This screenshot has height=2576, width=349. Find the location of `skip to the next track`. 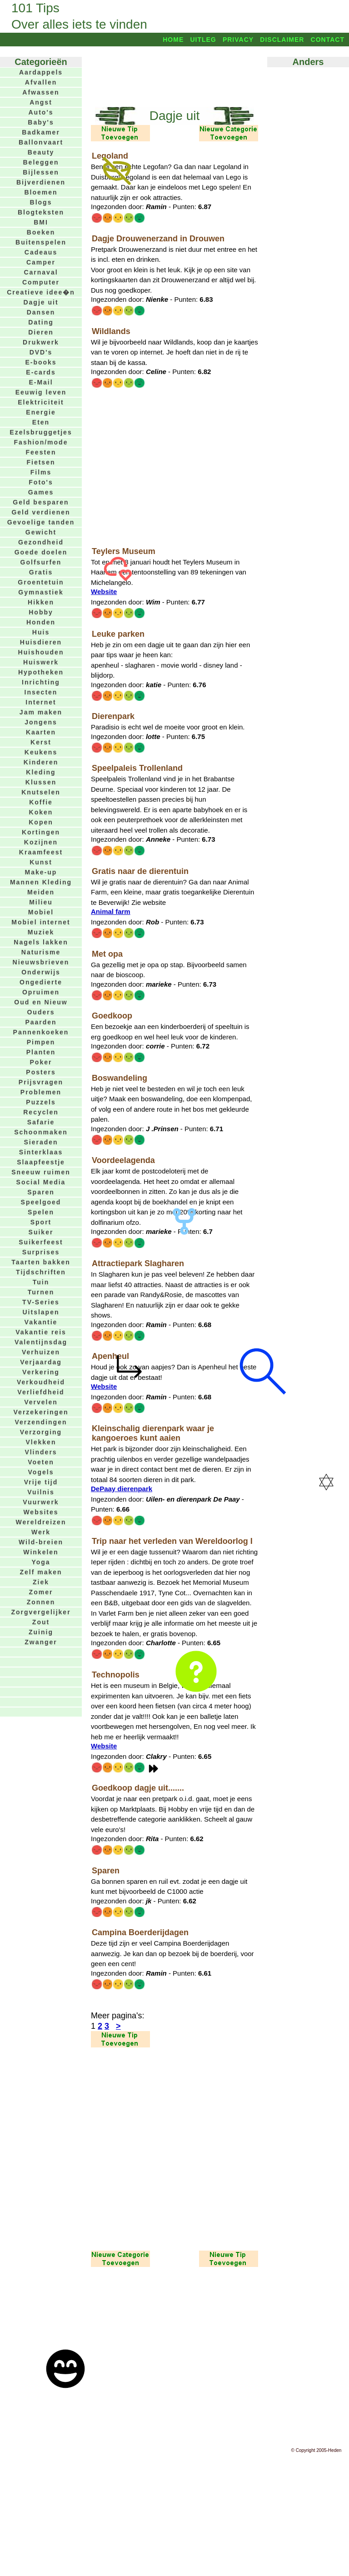

skip to the next track is located at coordinates (153, 1768).